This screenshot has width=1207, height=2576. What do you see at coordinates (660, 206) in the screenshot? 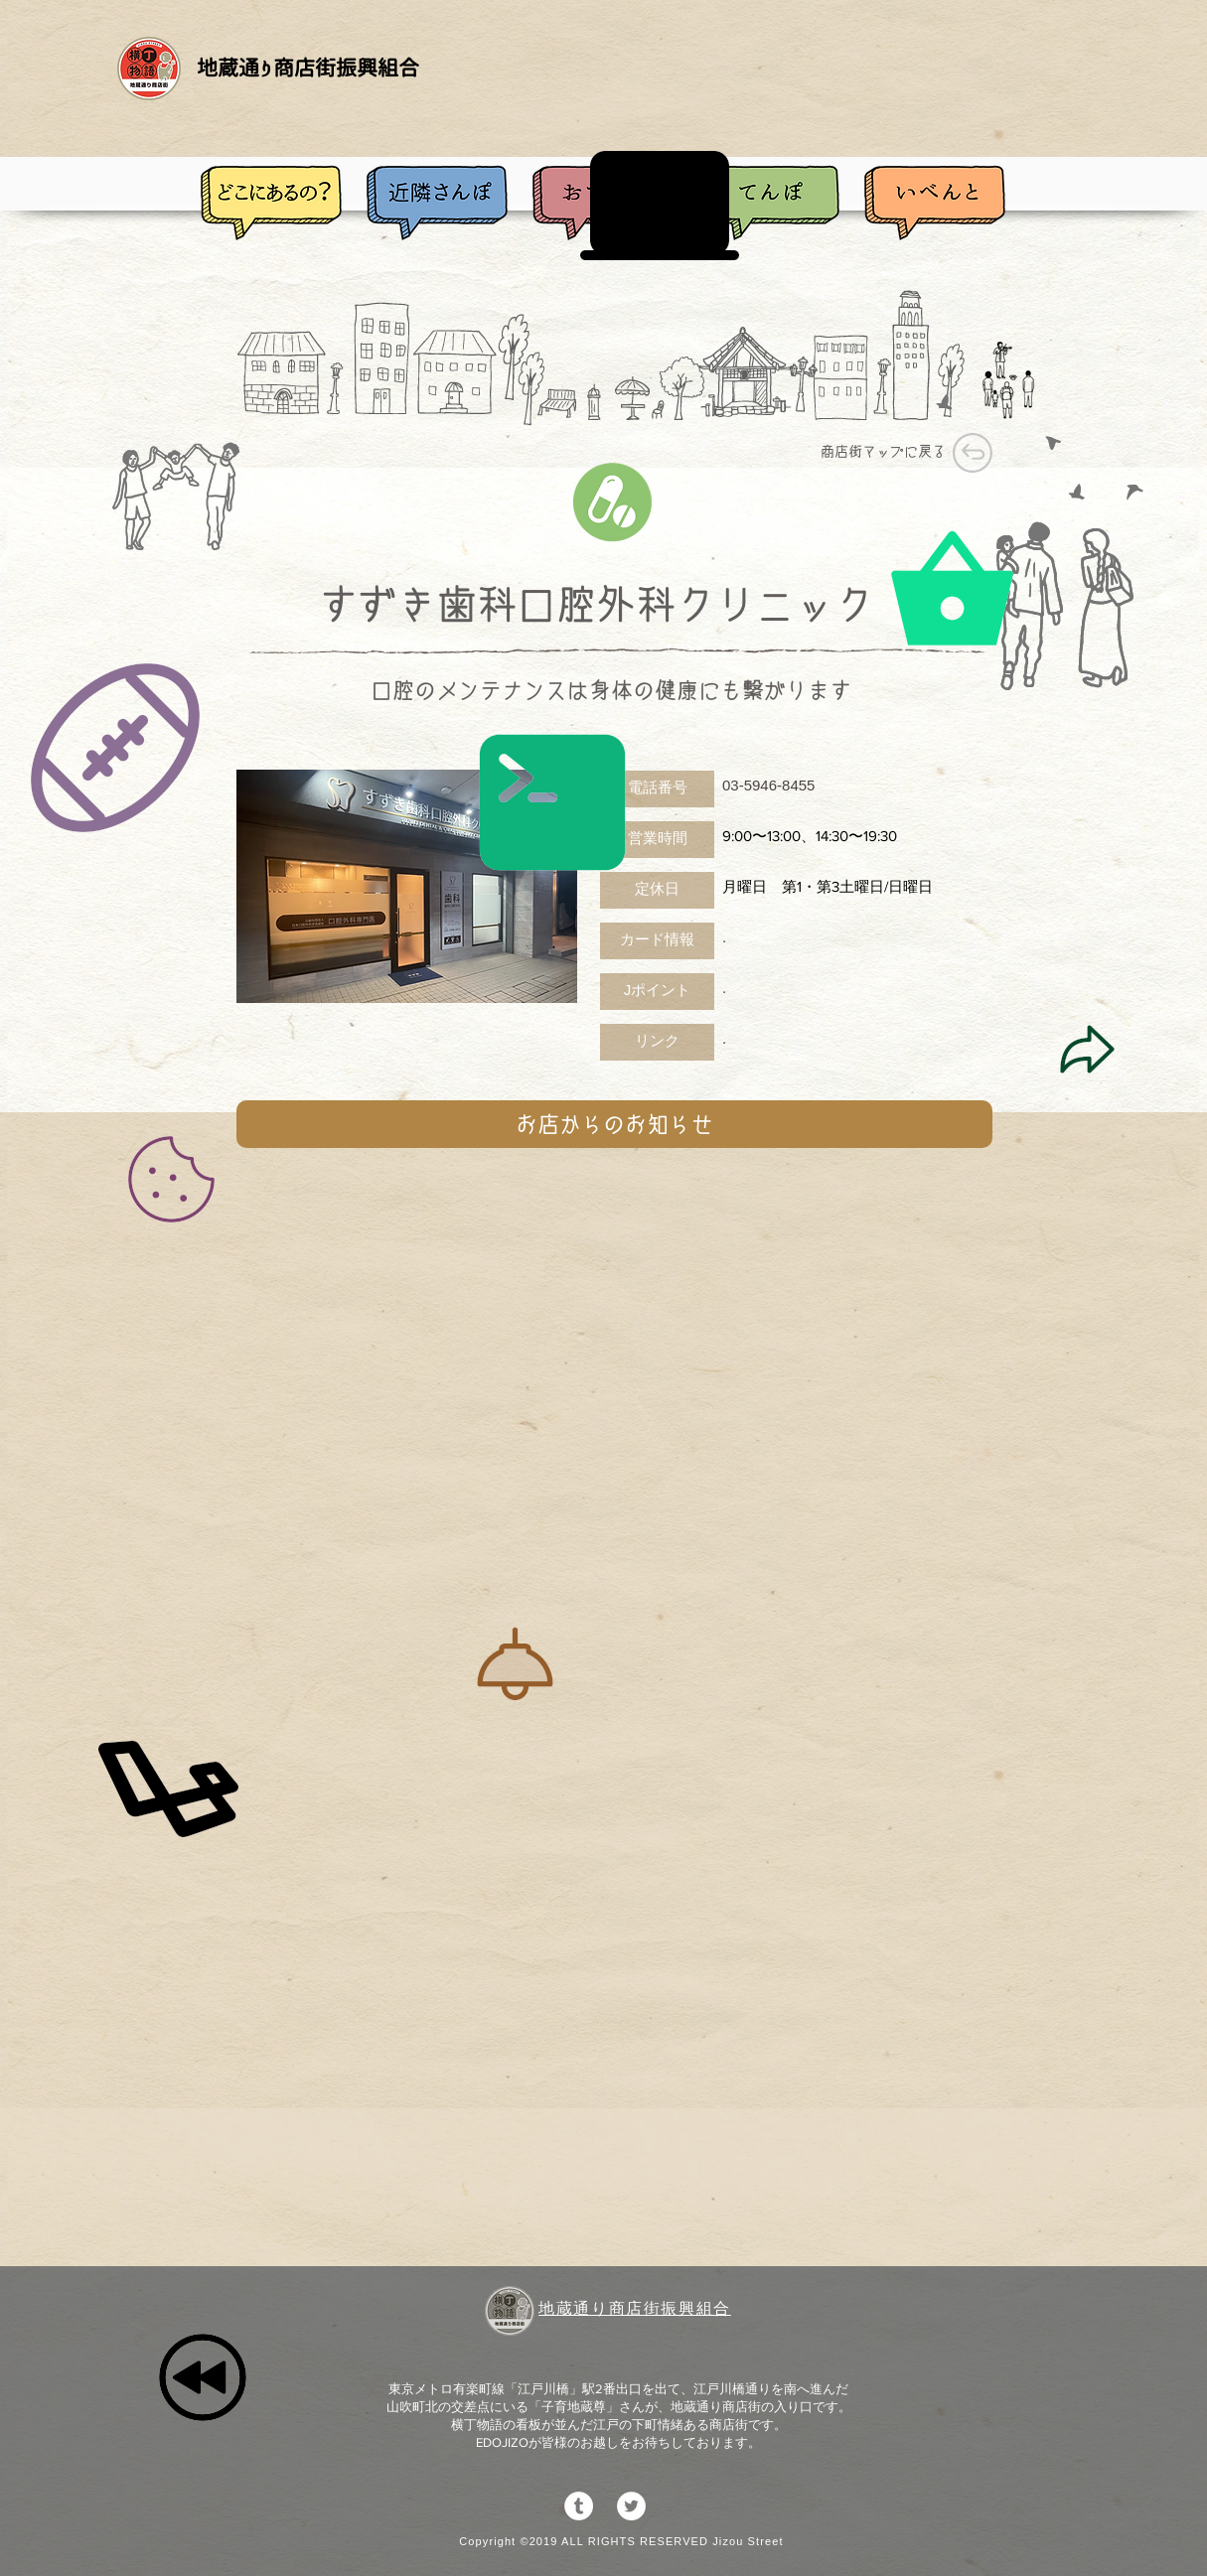
I see `switch to desktop view` at bounding box center [660, 206].